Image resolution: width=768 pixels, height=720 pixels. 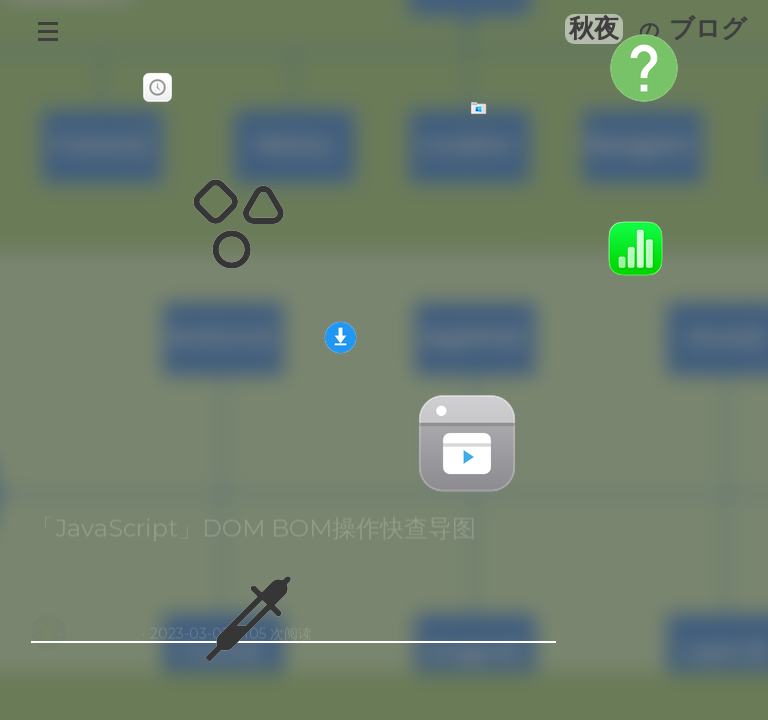 What do you see at coordinates (635, 248) in the screenshot?
I see `open apple numbers spreadsheet app` at bounding box center [635, 248].